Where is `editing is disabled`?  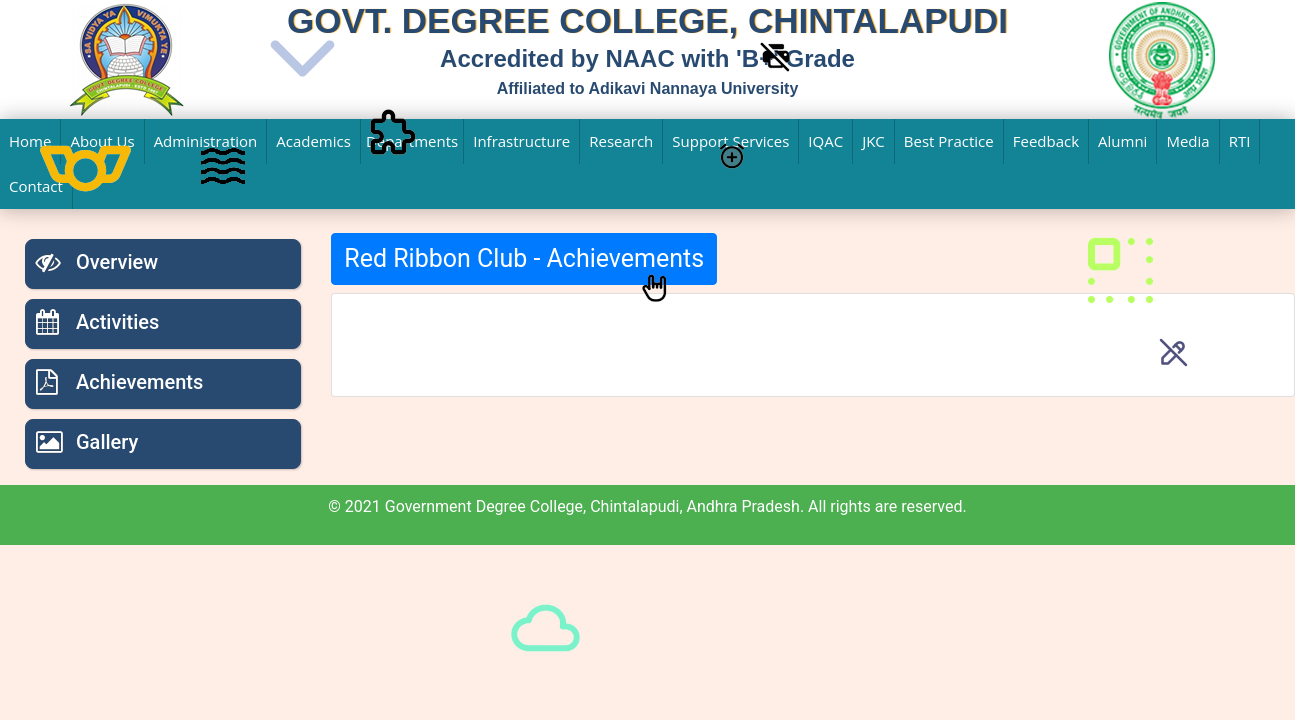 editing is disabled is located at coordinates (1173, 352).